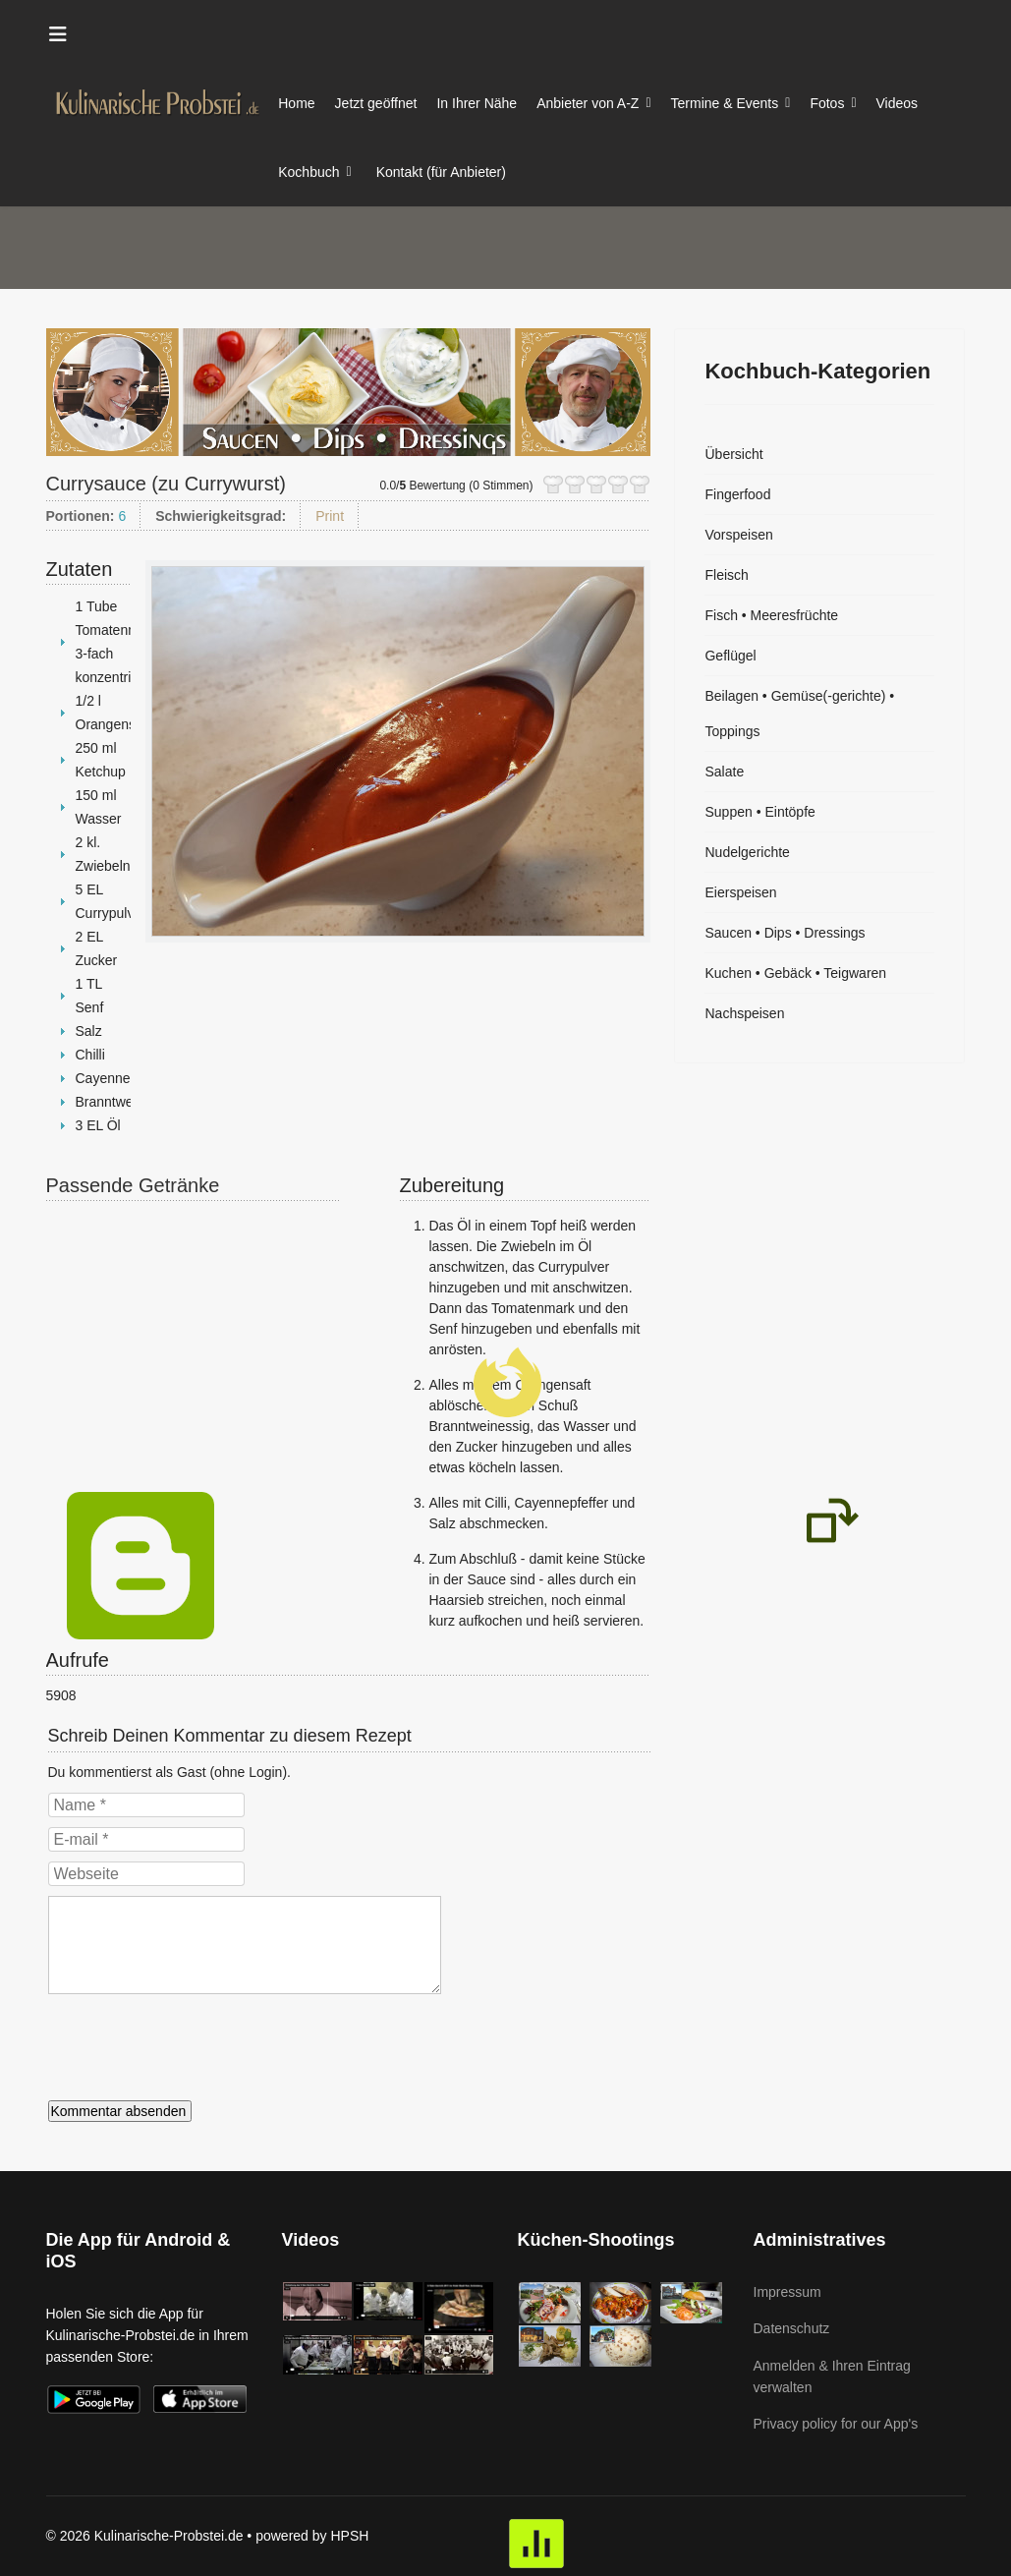 The width and height of the screenshot is (1011, 2576). Describe the element at coordinates (536, 2544) in the screenshot. I see `view analytics dashboard` at that location.